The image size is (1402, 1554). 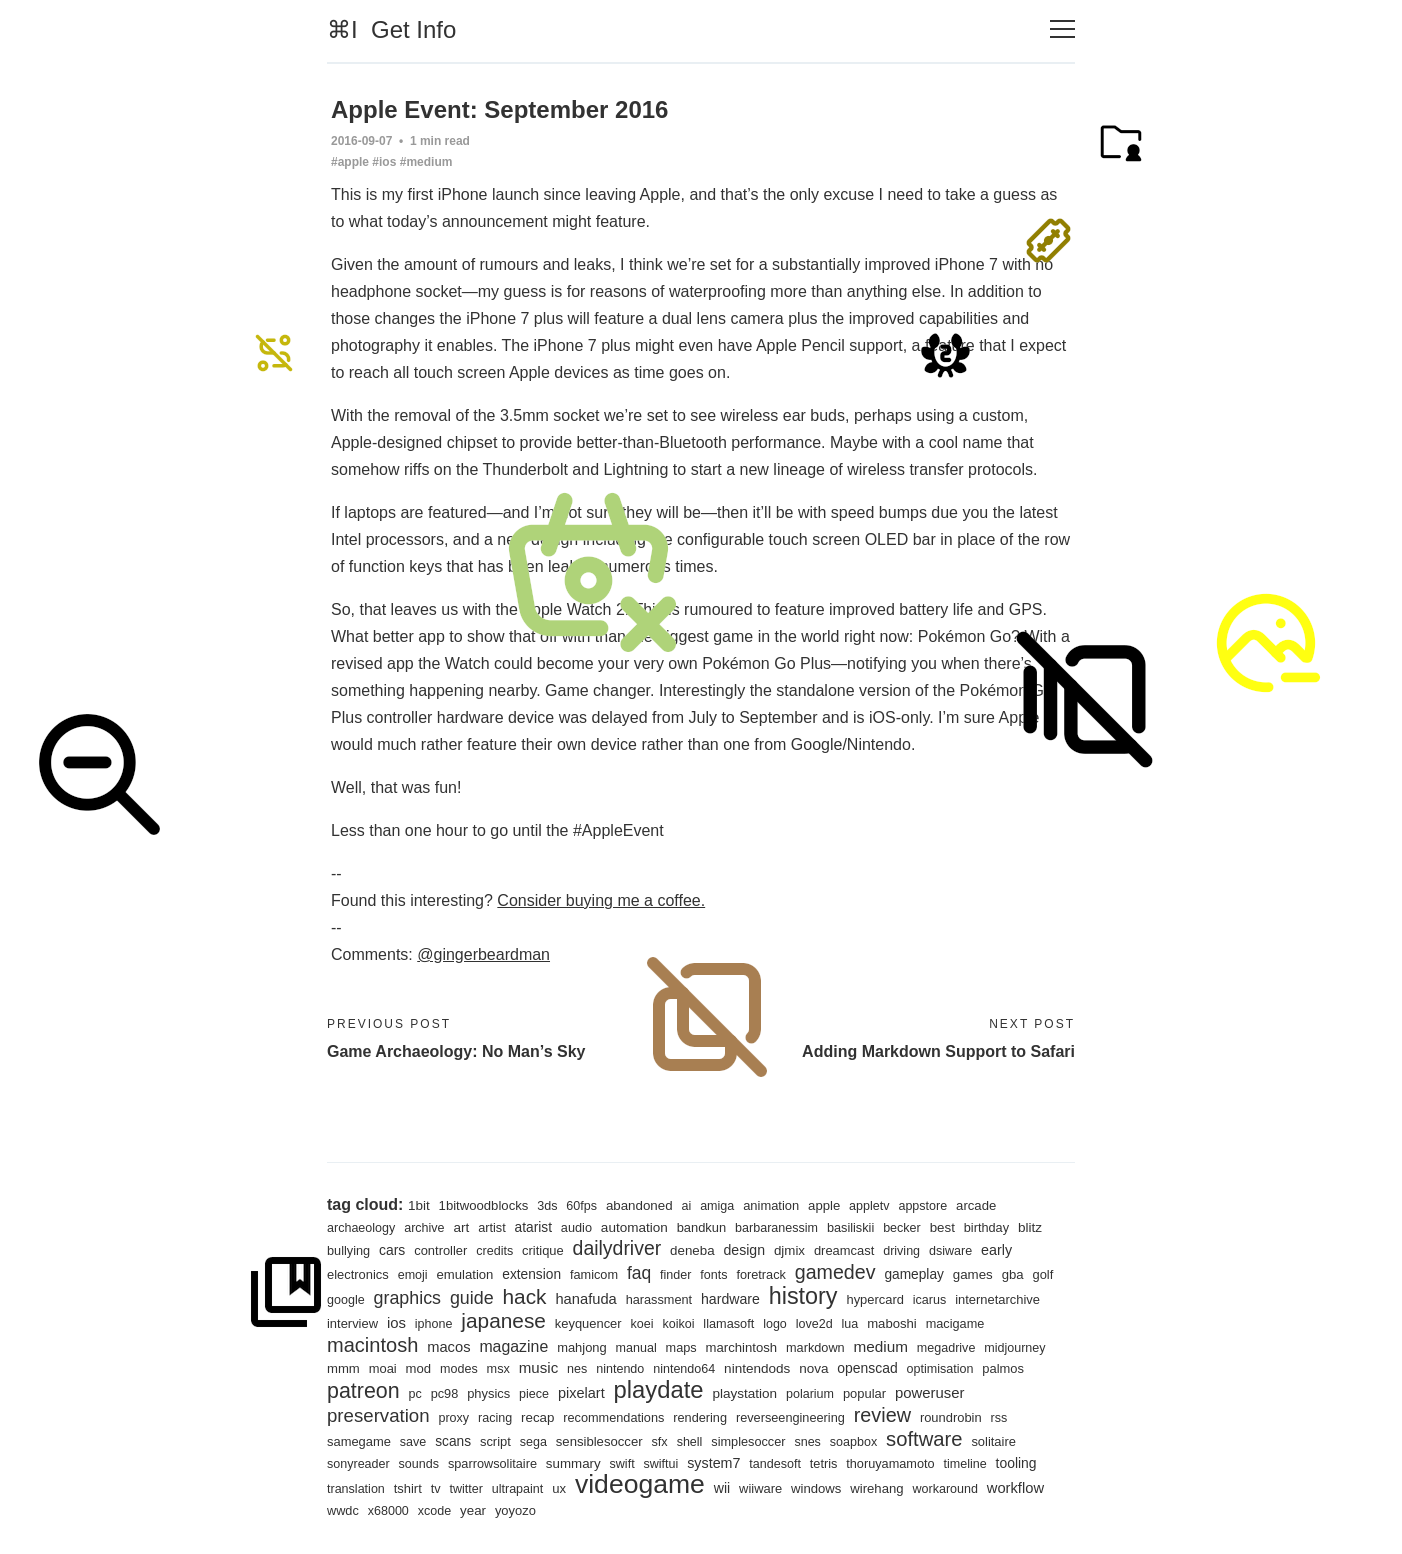 What do you see at coordinates (1121, 141) in the screenshot?
I see `access user profile folder` at bounding box center [1121, 141].